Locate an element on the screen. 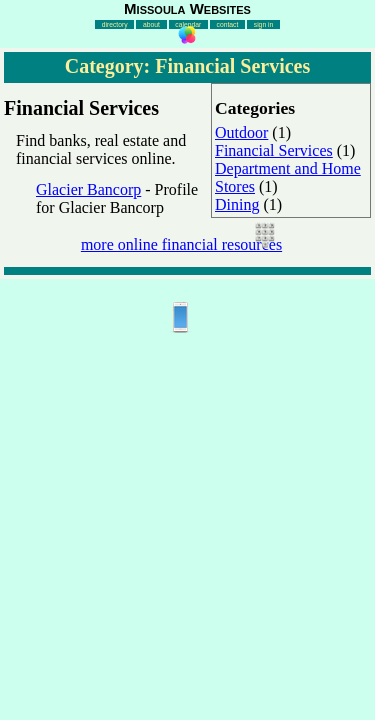 This screenshot has height=720, width=375. access game center account settings is located at coordinates (187, 35).